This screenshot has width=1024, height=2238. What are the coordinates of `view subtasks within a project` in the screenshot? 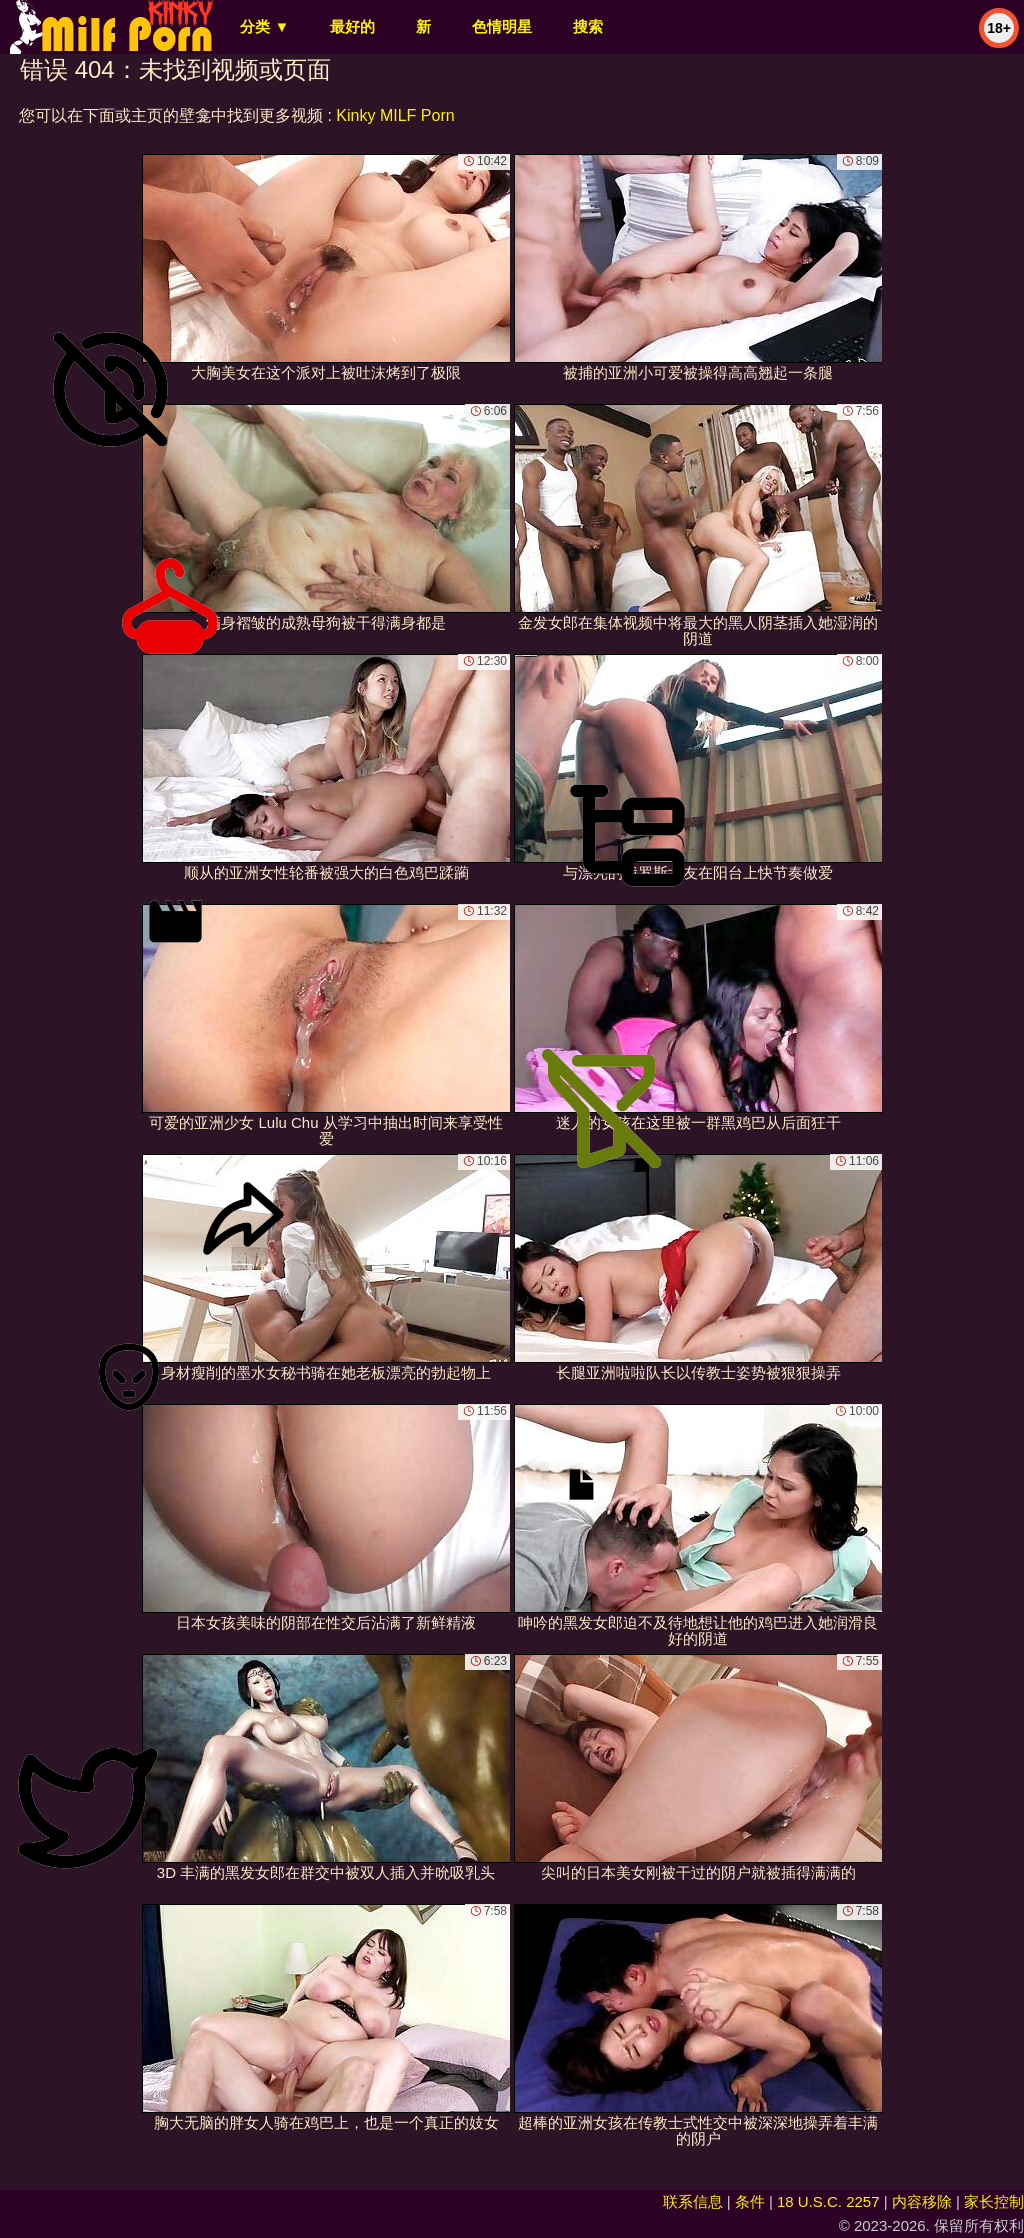 It's located at (627, 835).